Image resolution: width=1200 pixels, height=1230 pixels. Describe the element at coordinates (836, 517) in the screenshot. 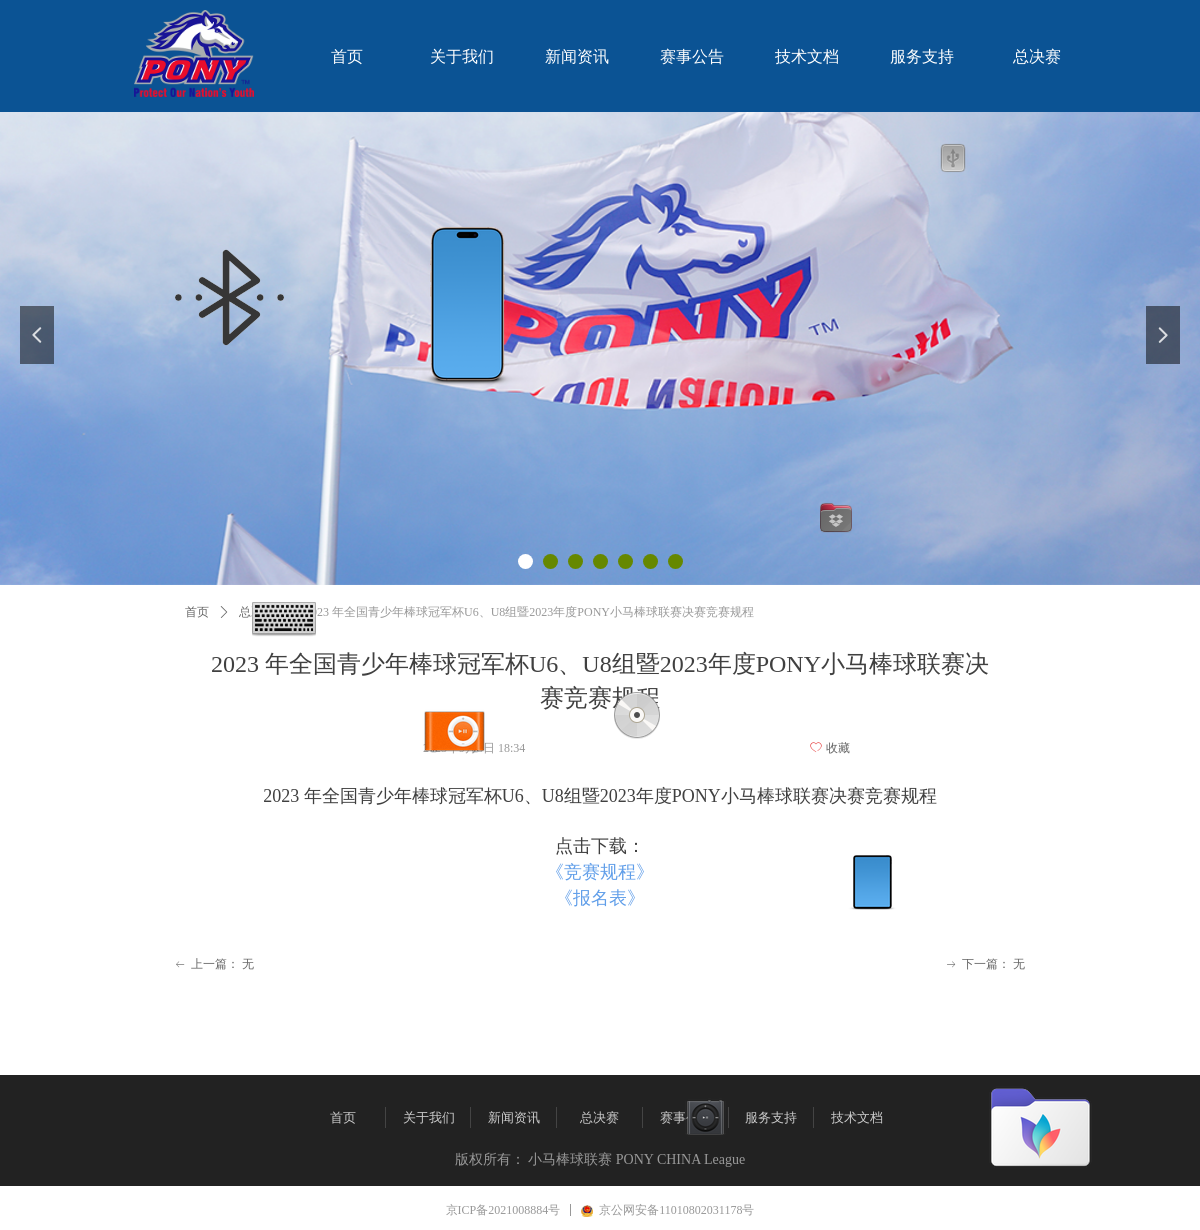

I see `open your dropbox folder` at that location.